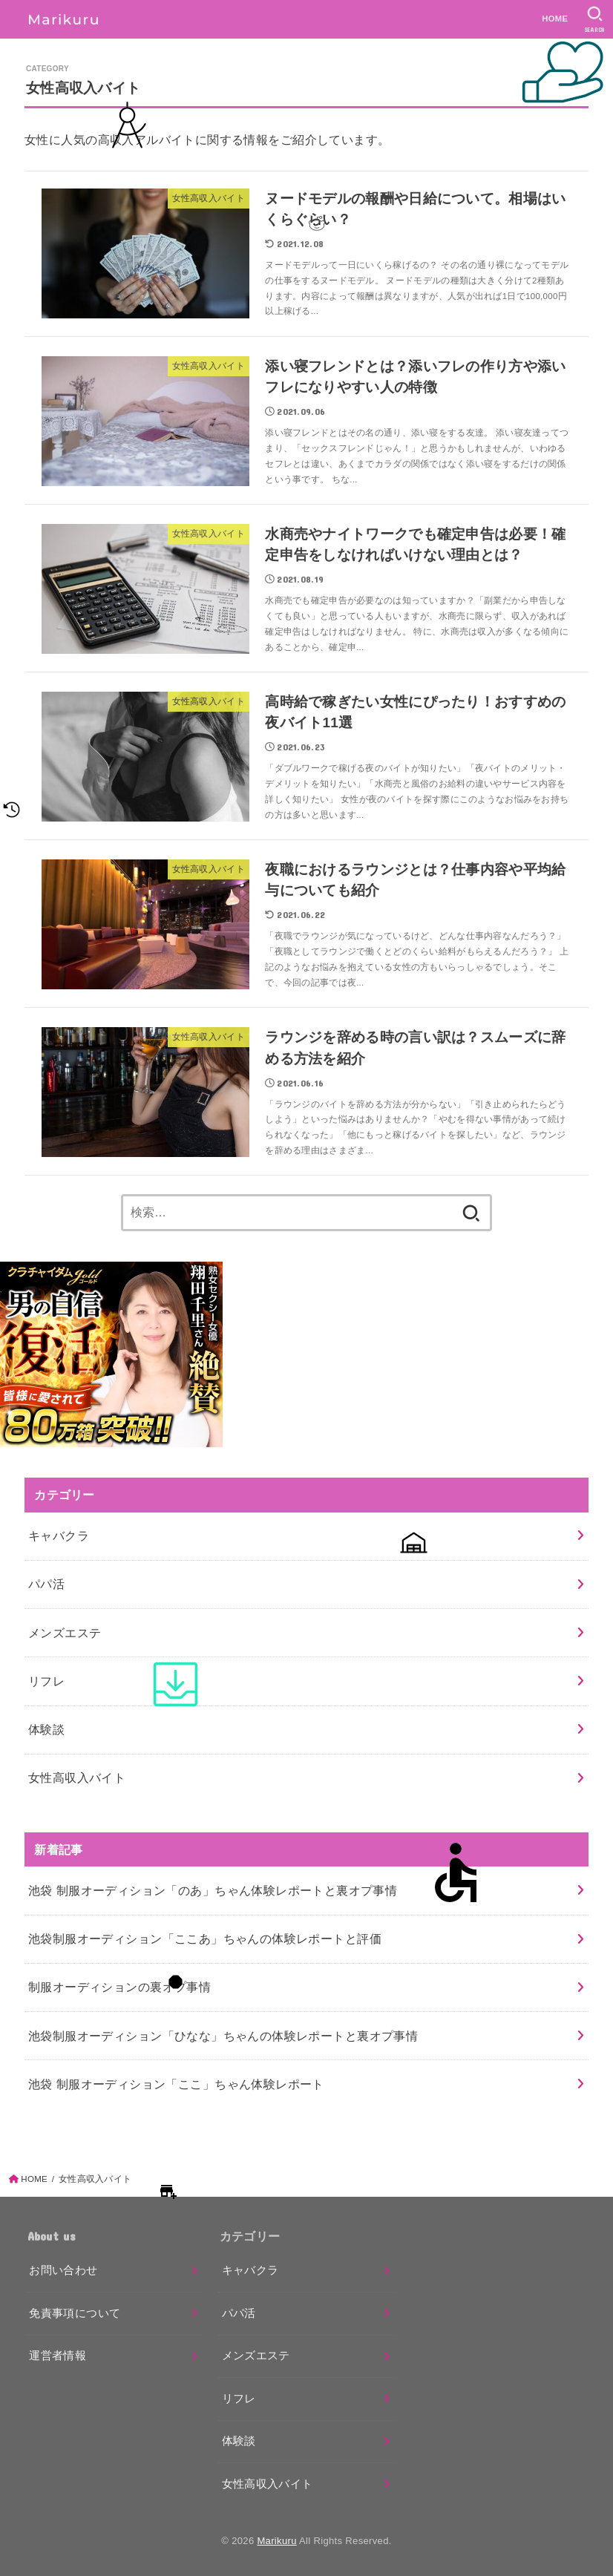  Describe the element at coordinates (566, 73) in the screenshot. I see `donate or make a charitable contribution` at that location.